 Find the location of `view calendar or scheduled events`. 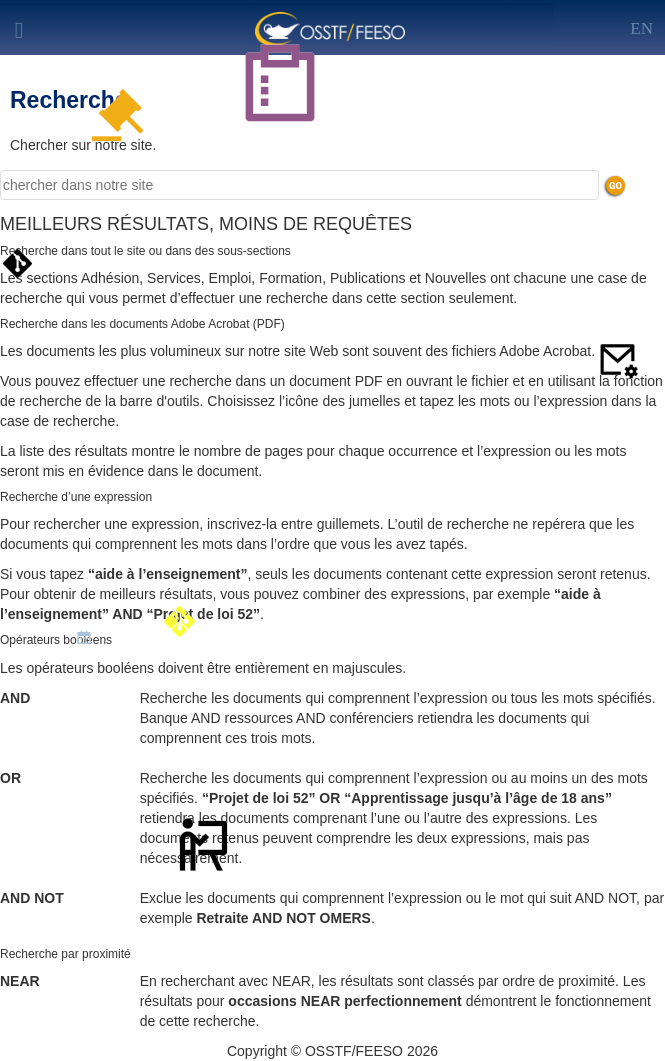

view calendar or scheduled events is located at coordinates (84, 638).